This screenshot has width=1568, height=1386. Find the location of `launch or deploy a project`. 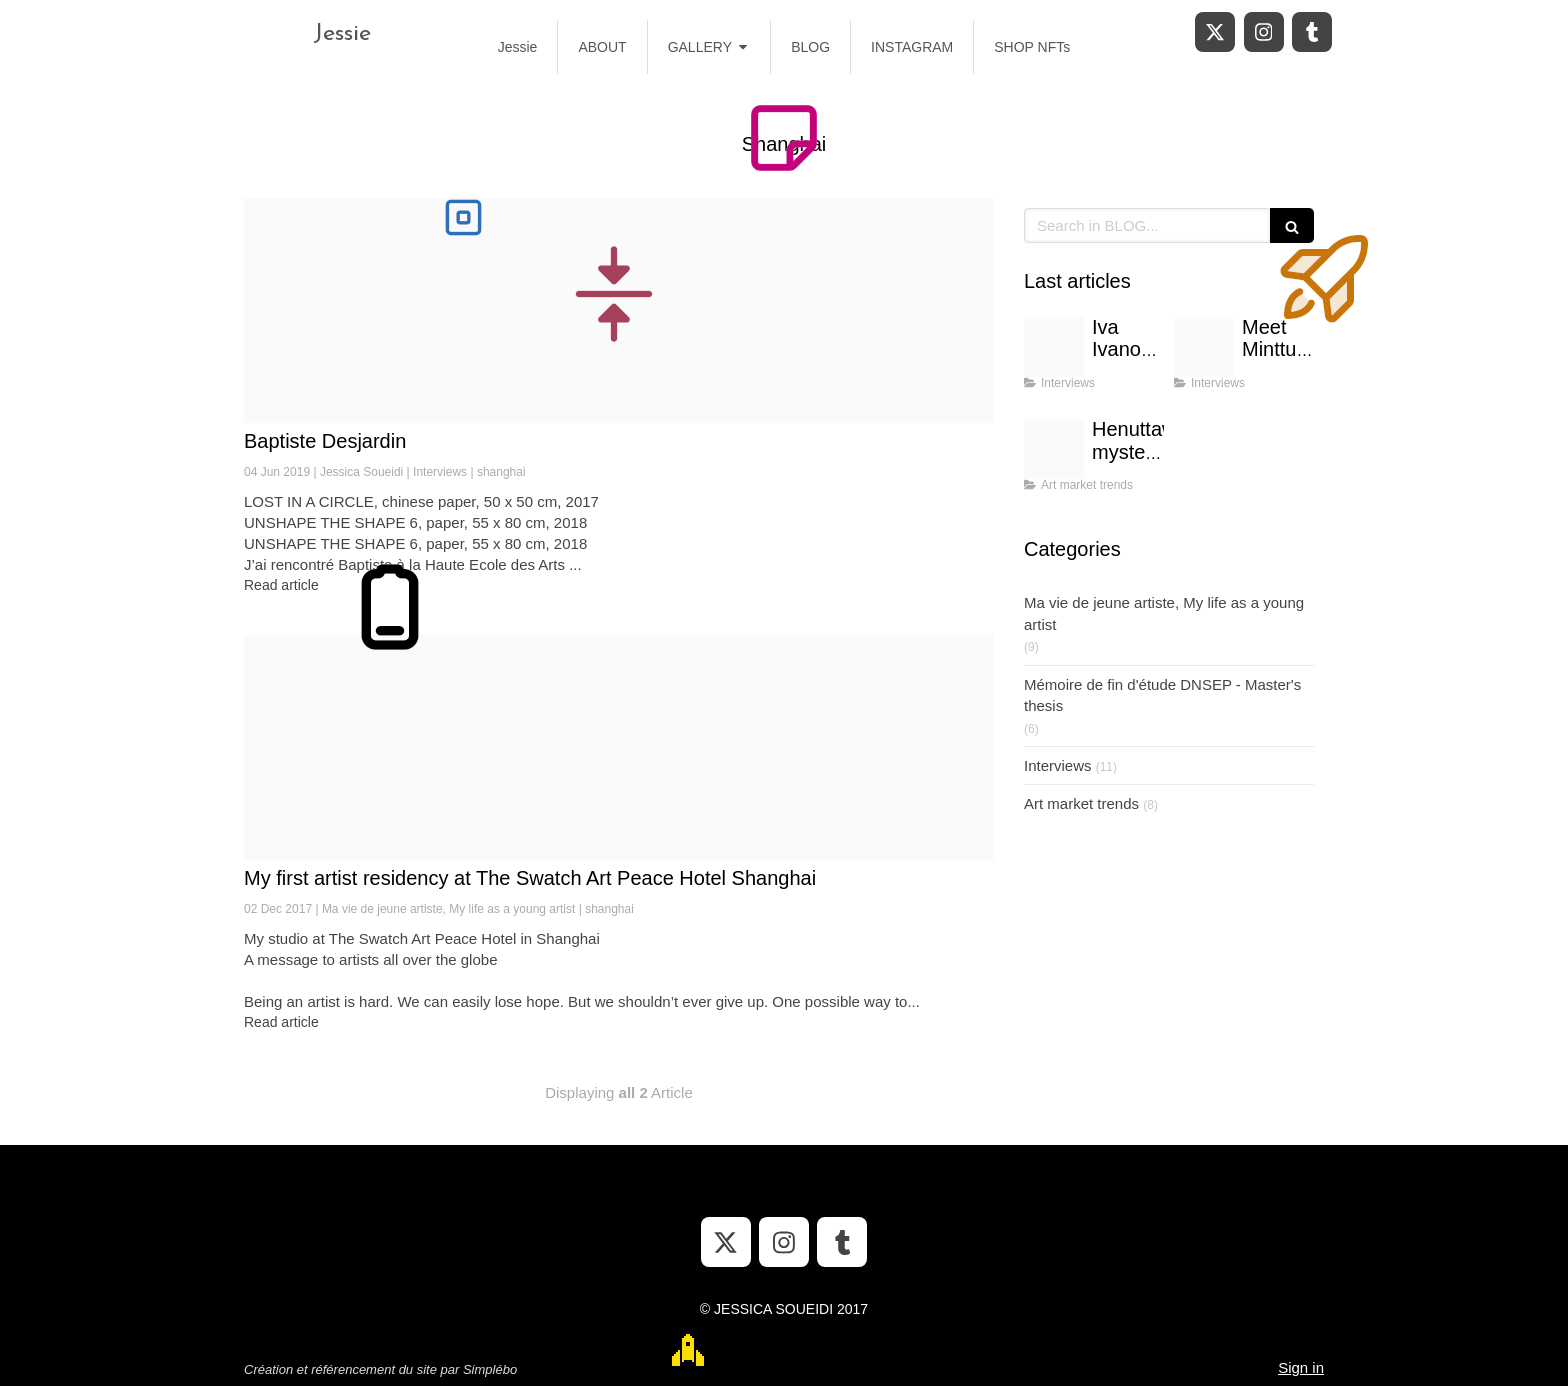

launch or deploy a project is located at coordinates (1326, 277).